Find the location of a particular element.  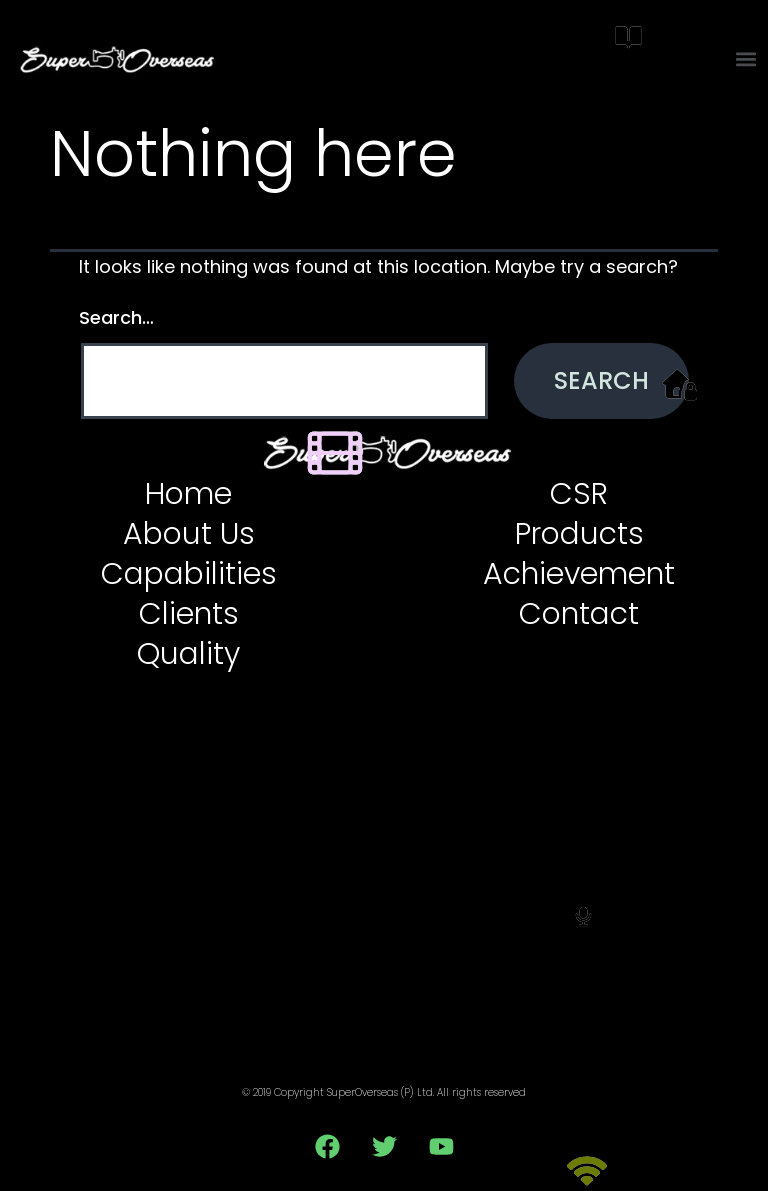

access video or film content is located at coordinates (335, 453).